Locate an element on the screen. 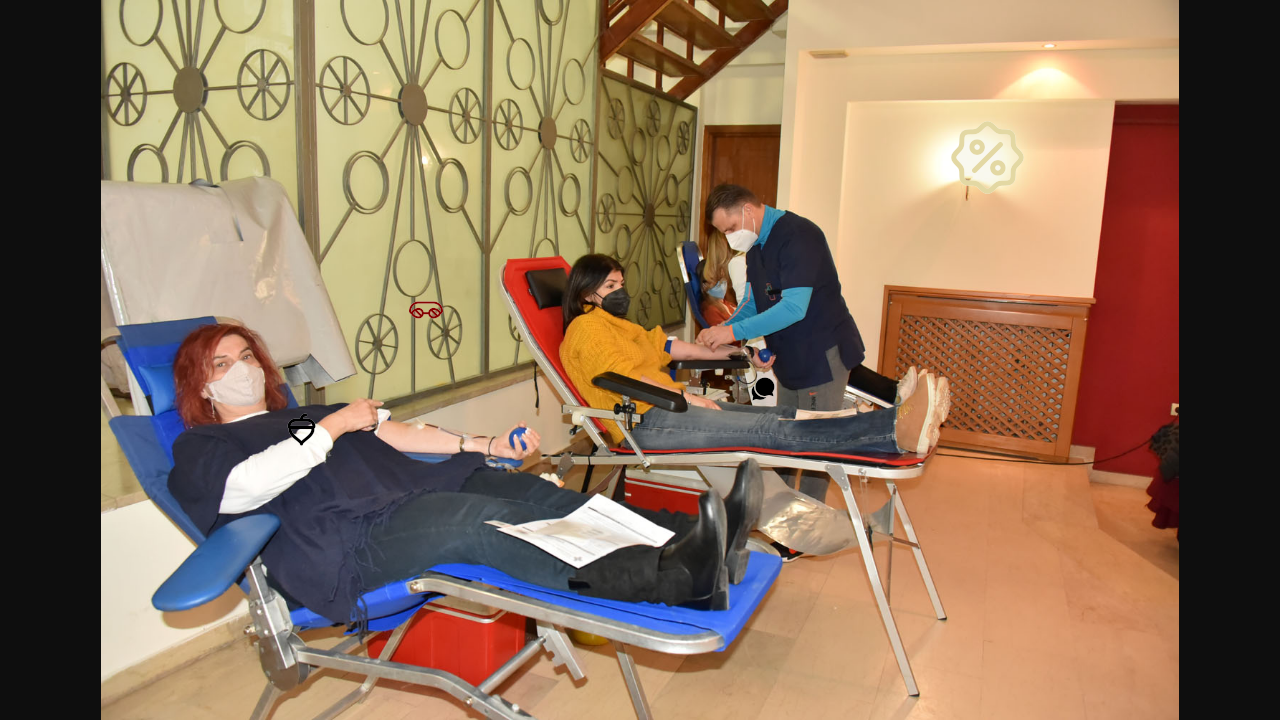 The width and height of the screenshot is (1280, 720). nature or outdoors category indicator is located at coordinates (301, 429).